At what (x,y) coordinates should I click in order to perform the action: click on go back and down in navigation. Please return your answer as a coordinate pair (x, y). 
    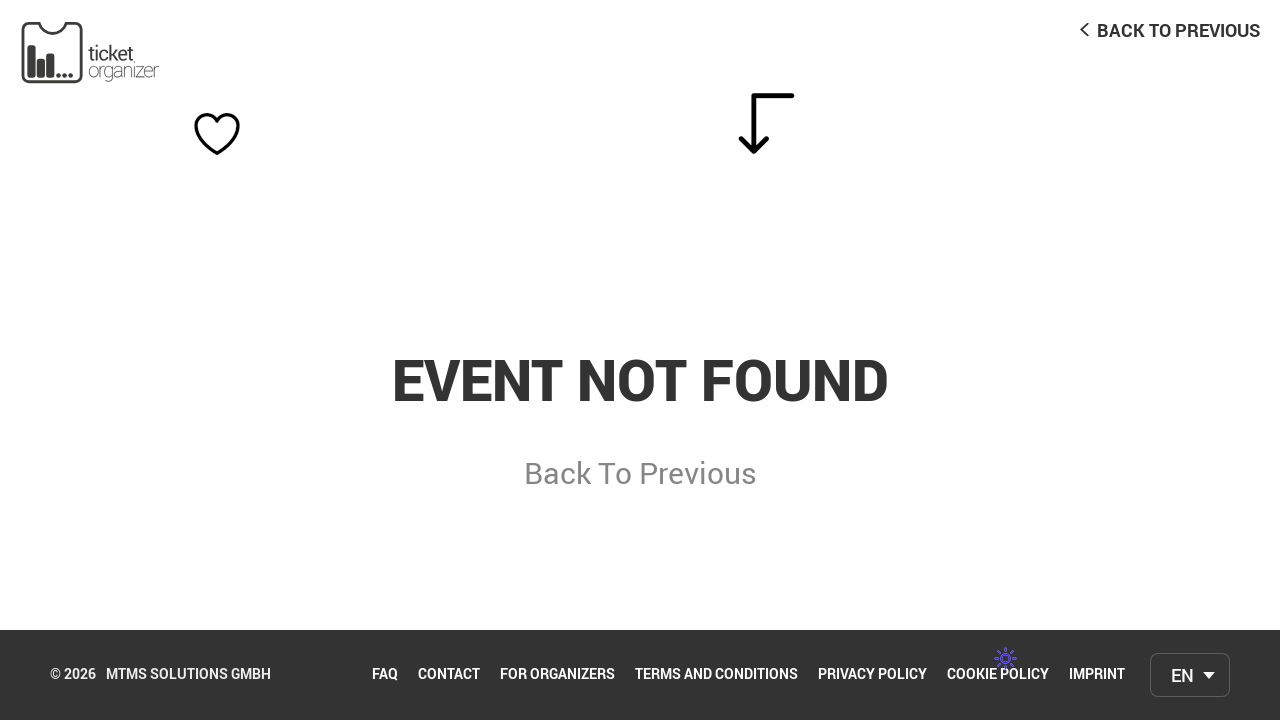
    Looking at the image, I should click on (766, 123).